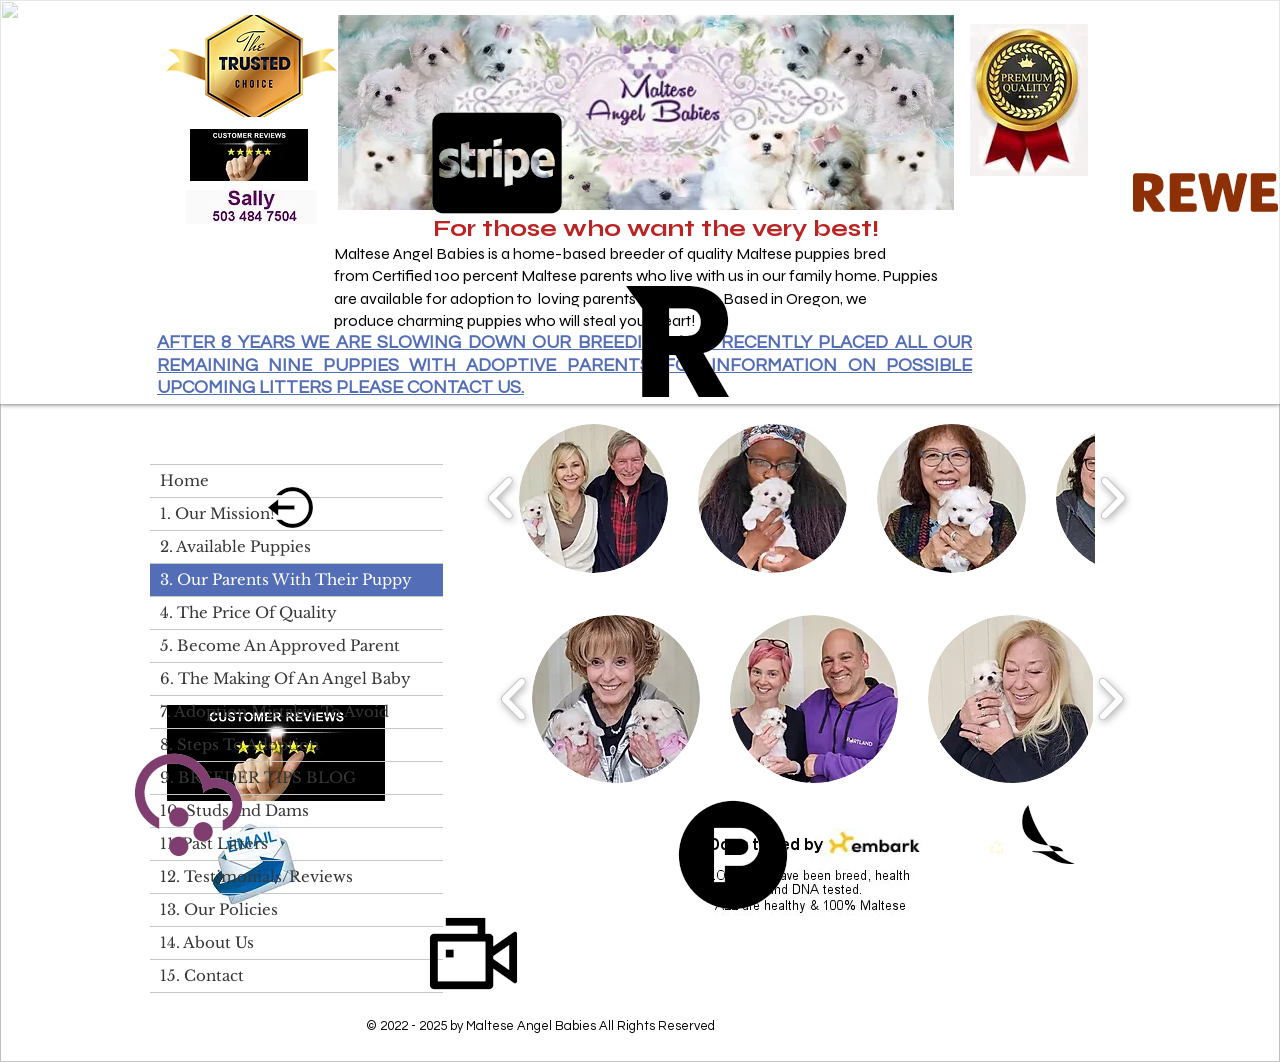 This screenshot has width=1280, height=1062. What do you see at coordinates (1205, 192) in the screenshot?
I see `open the REWE grocery store app` at bounding box center [1205, 192].